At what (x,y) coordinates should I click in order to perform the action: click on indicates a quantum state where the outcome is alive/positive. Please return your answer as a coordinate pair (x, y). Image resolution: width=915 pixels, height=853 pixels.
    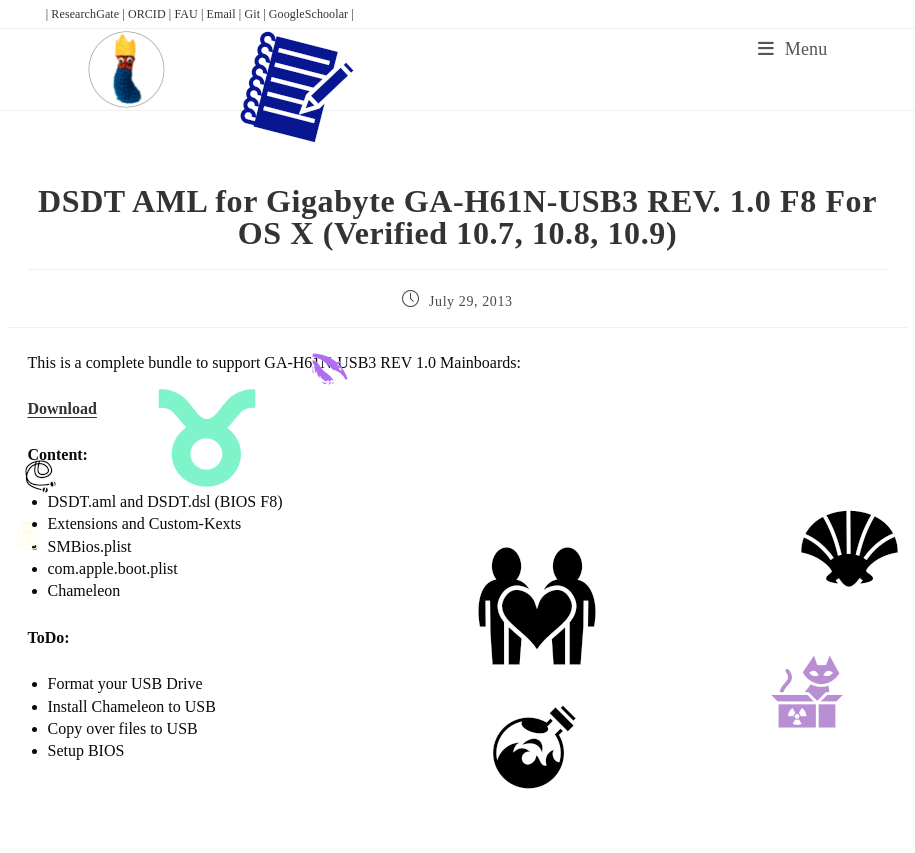
    Looking at the image, I should click on (807, 692).